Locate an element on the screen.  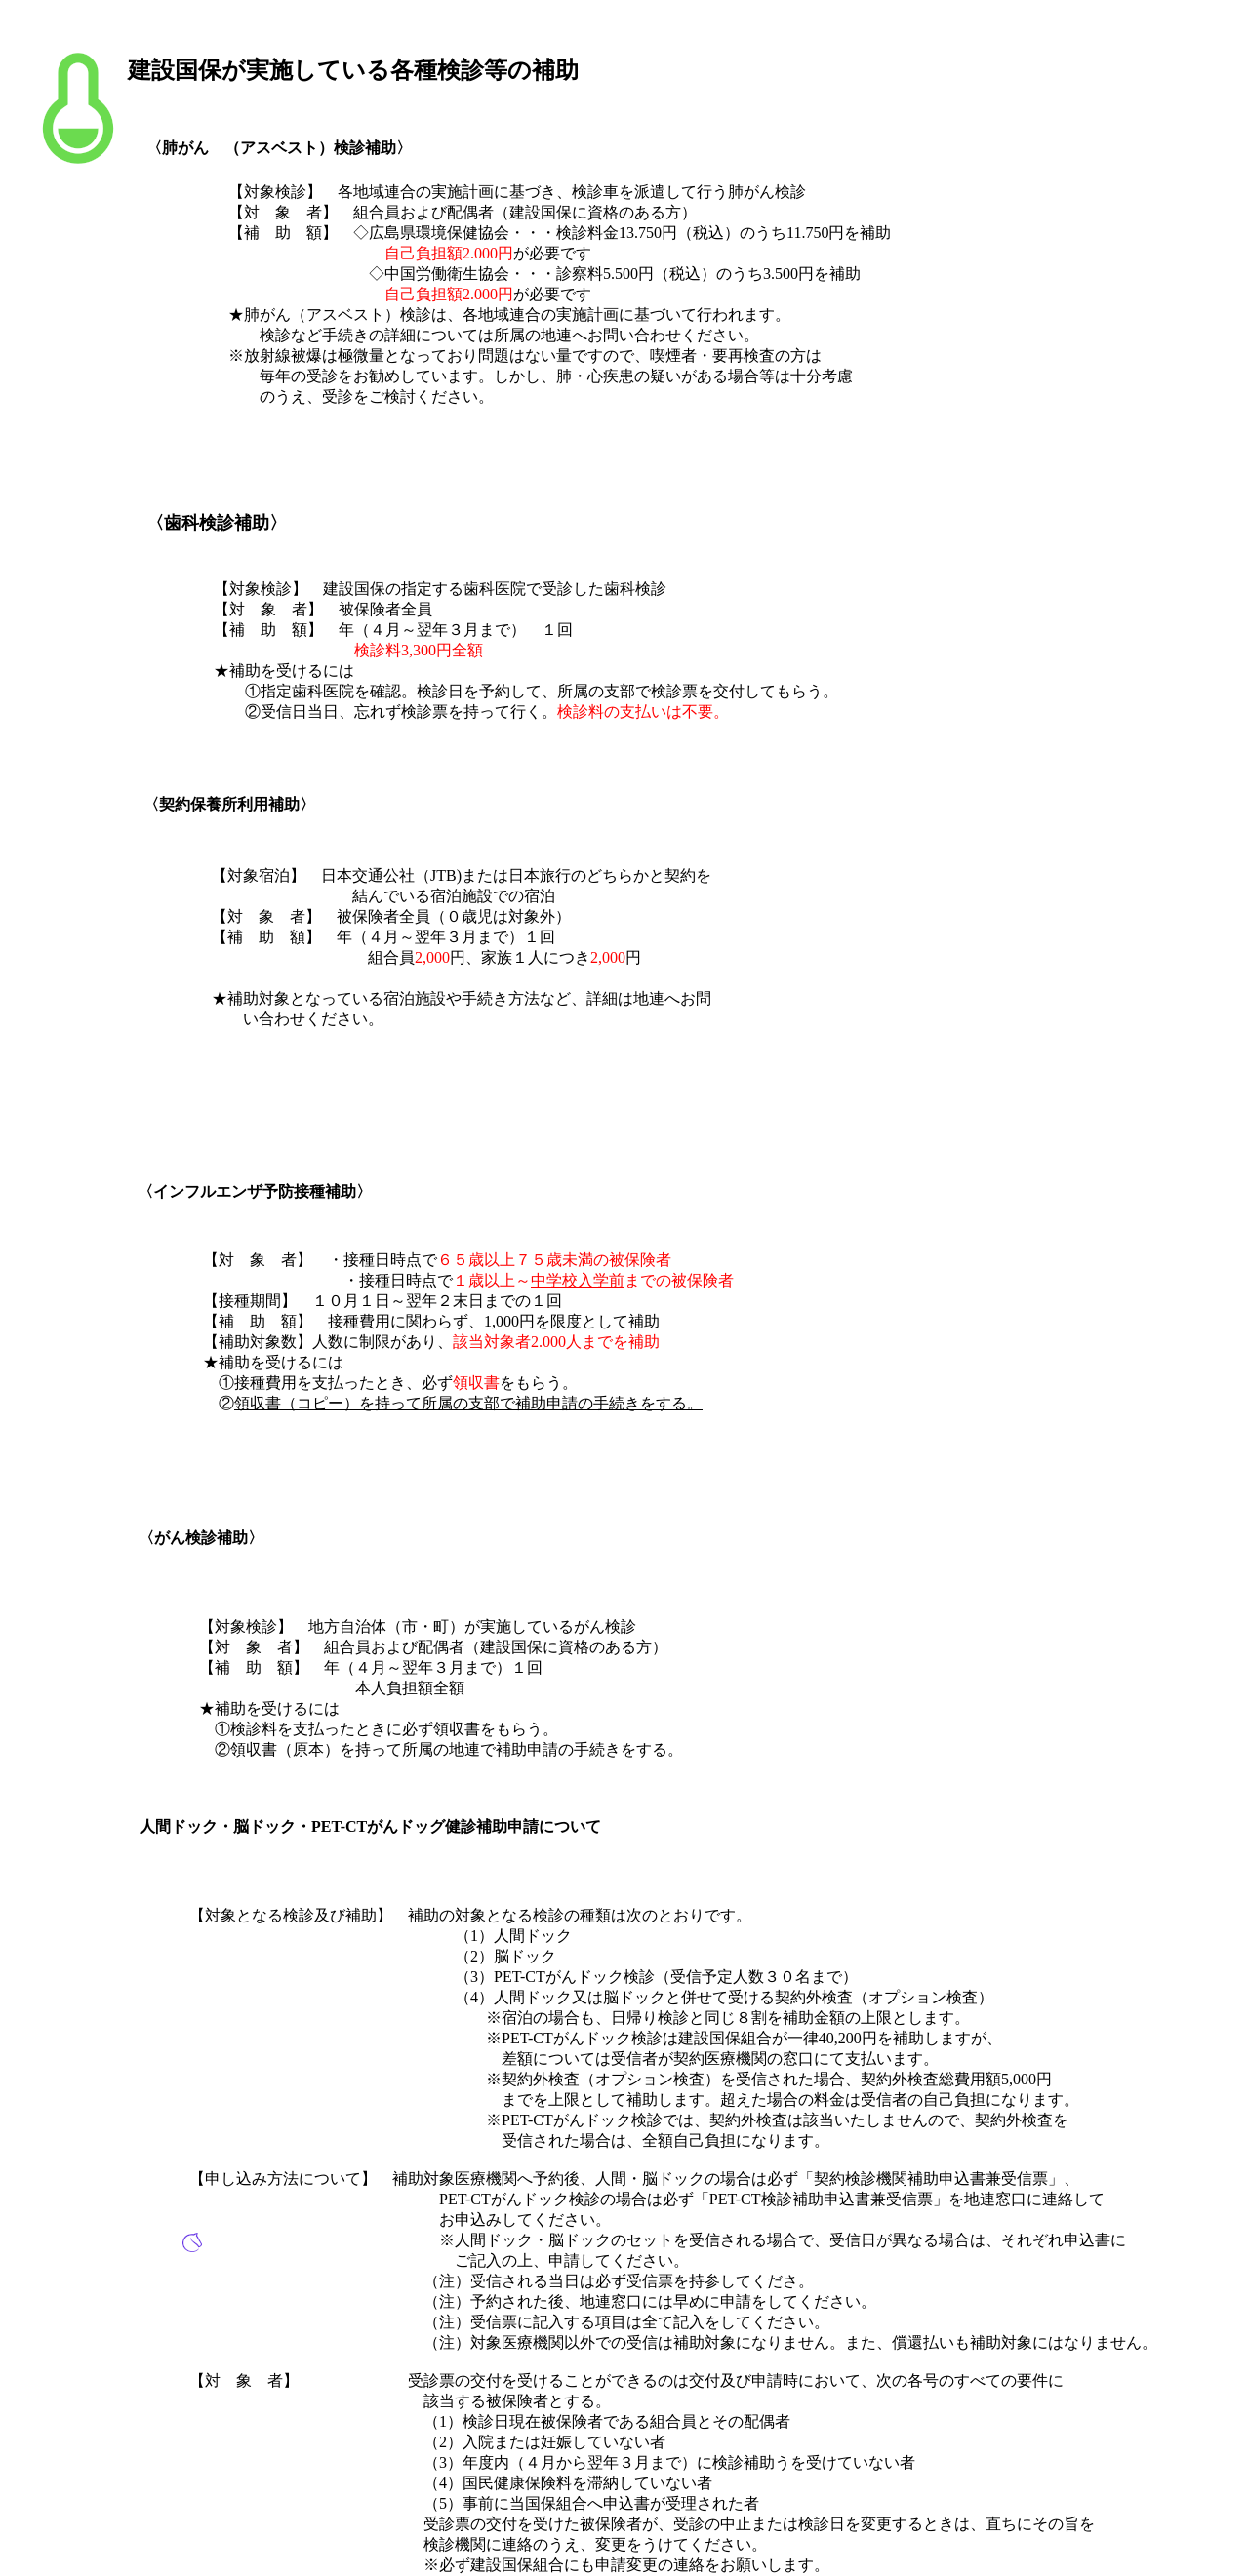
indicates cold or low temperature is located at coordinates (78, 108).